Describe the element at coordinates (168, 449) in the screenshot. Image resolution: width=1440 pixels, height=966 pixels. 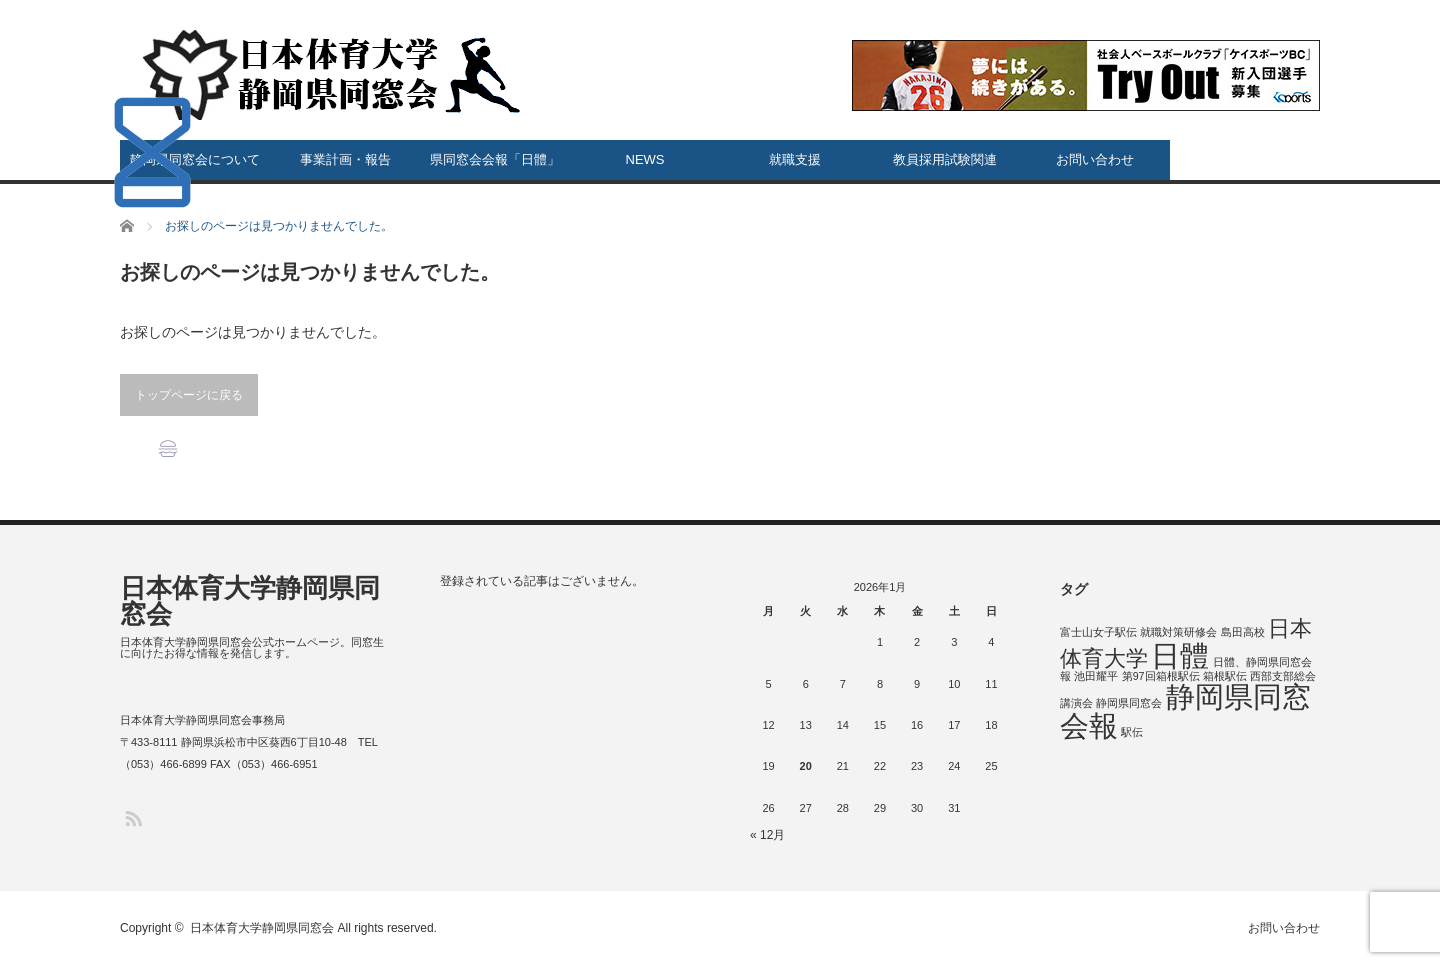
I see `open navigation menu` at that location.